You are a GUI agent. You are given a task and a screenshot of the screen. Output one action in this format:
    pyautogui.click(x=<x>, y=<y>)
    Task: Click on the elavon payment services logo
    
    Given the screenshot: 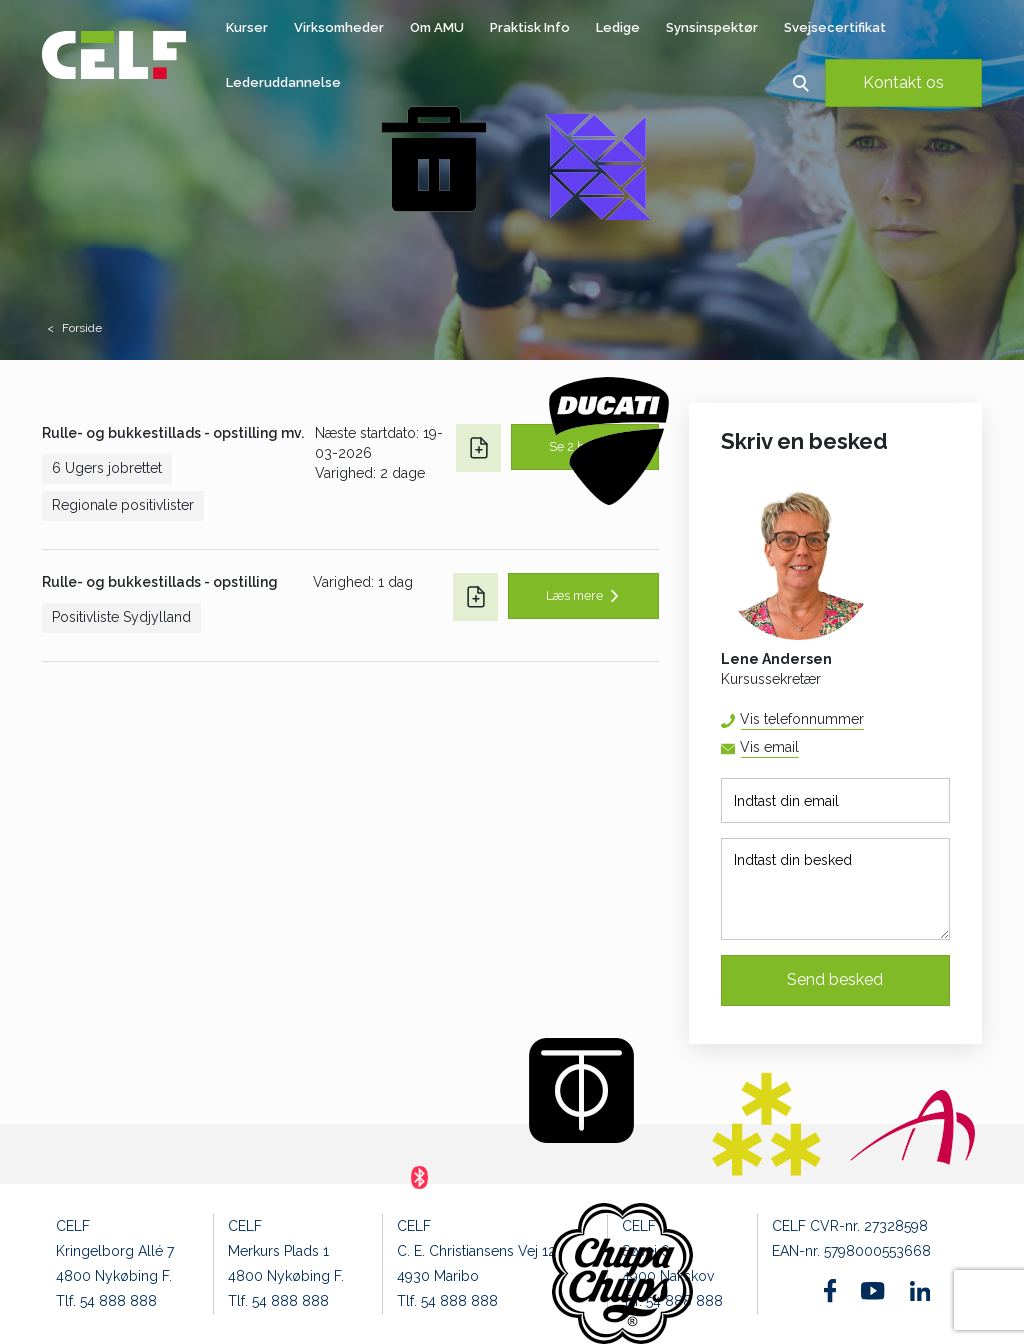 What is the action you would take?
    pyautogui.click(x=912, y=1127)
    